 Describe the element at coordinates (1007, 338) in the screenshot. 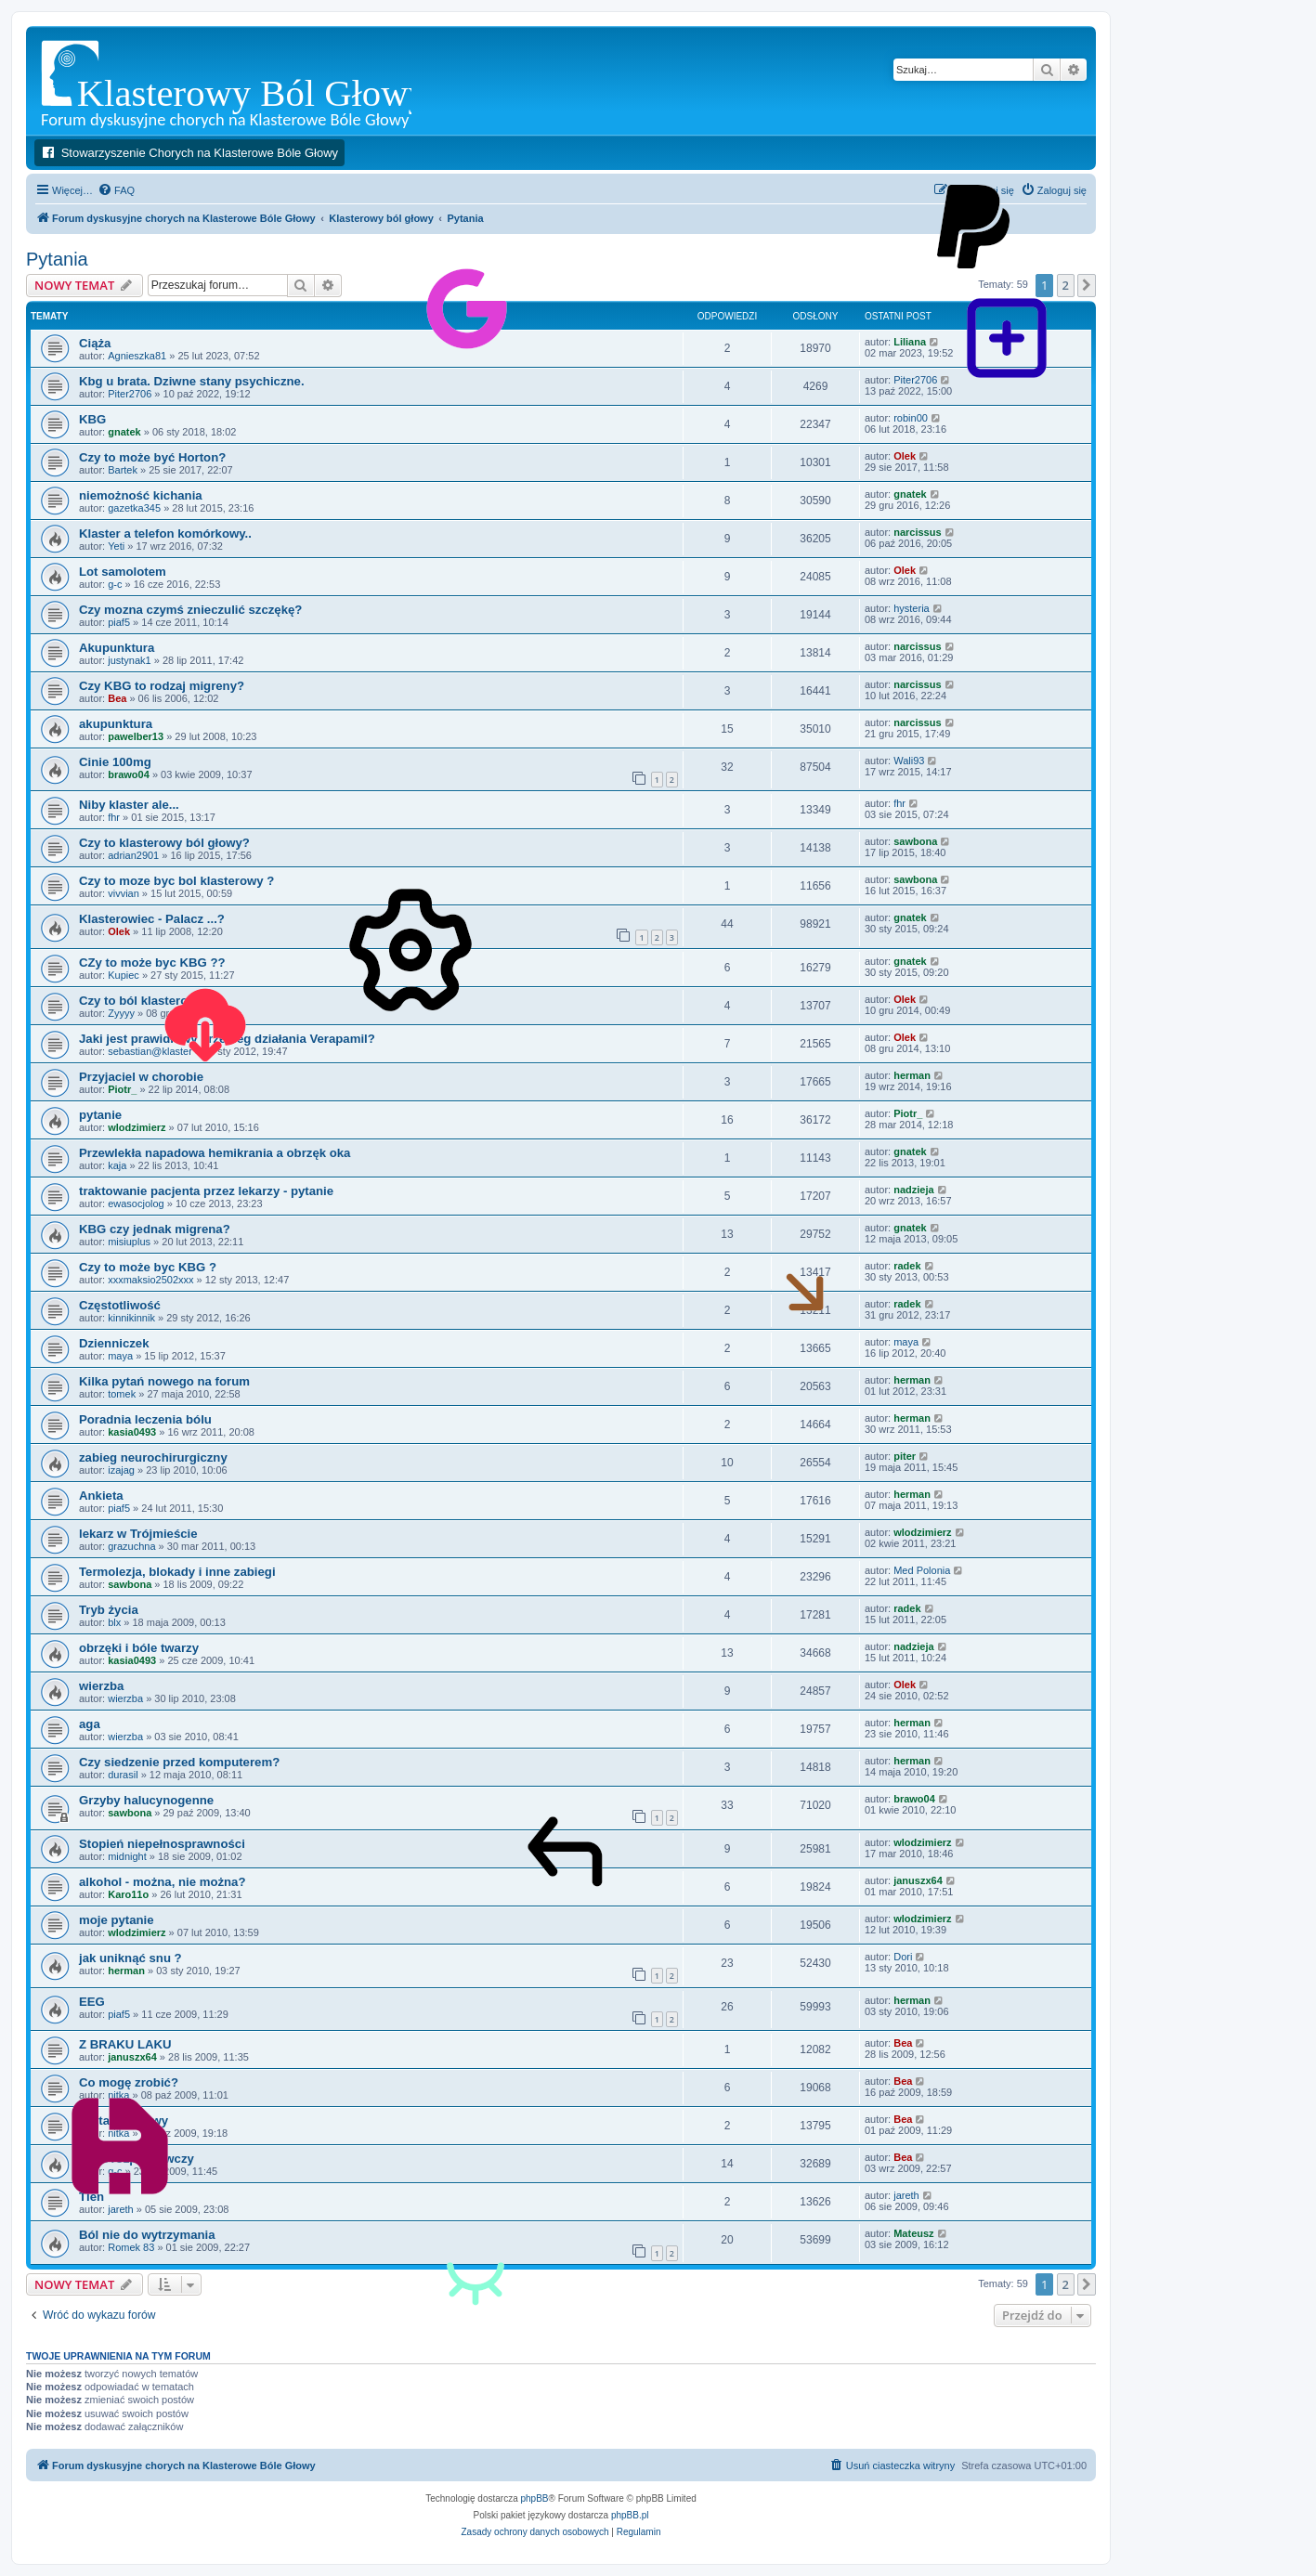

I see `add a new item or entry` at that location.